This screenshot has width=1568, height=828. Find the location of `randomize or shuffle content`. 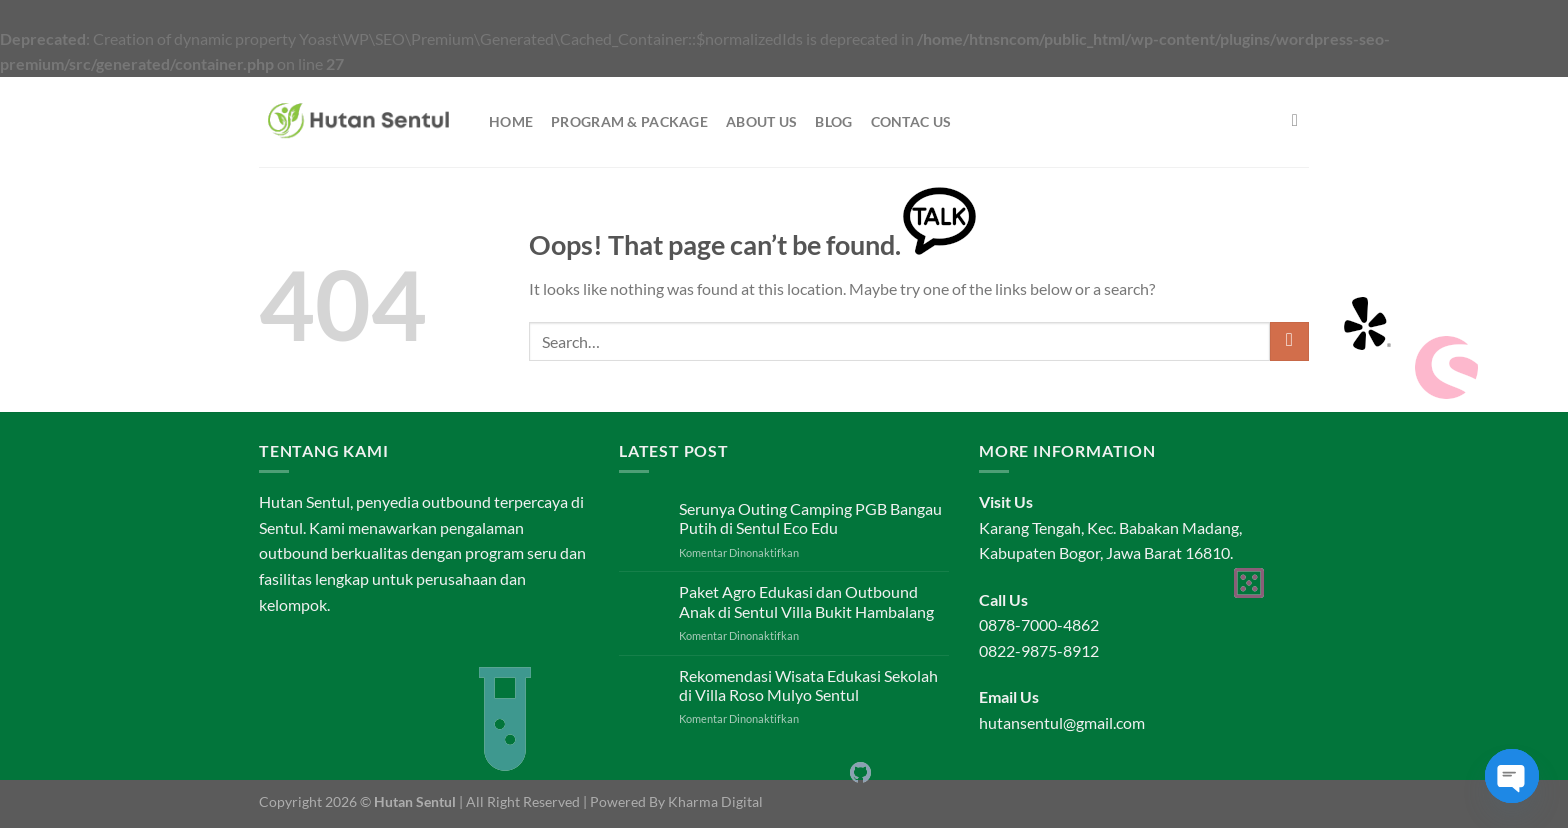

randomize or shuffle content is located at coordinates (1249, 583).